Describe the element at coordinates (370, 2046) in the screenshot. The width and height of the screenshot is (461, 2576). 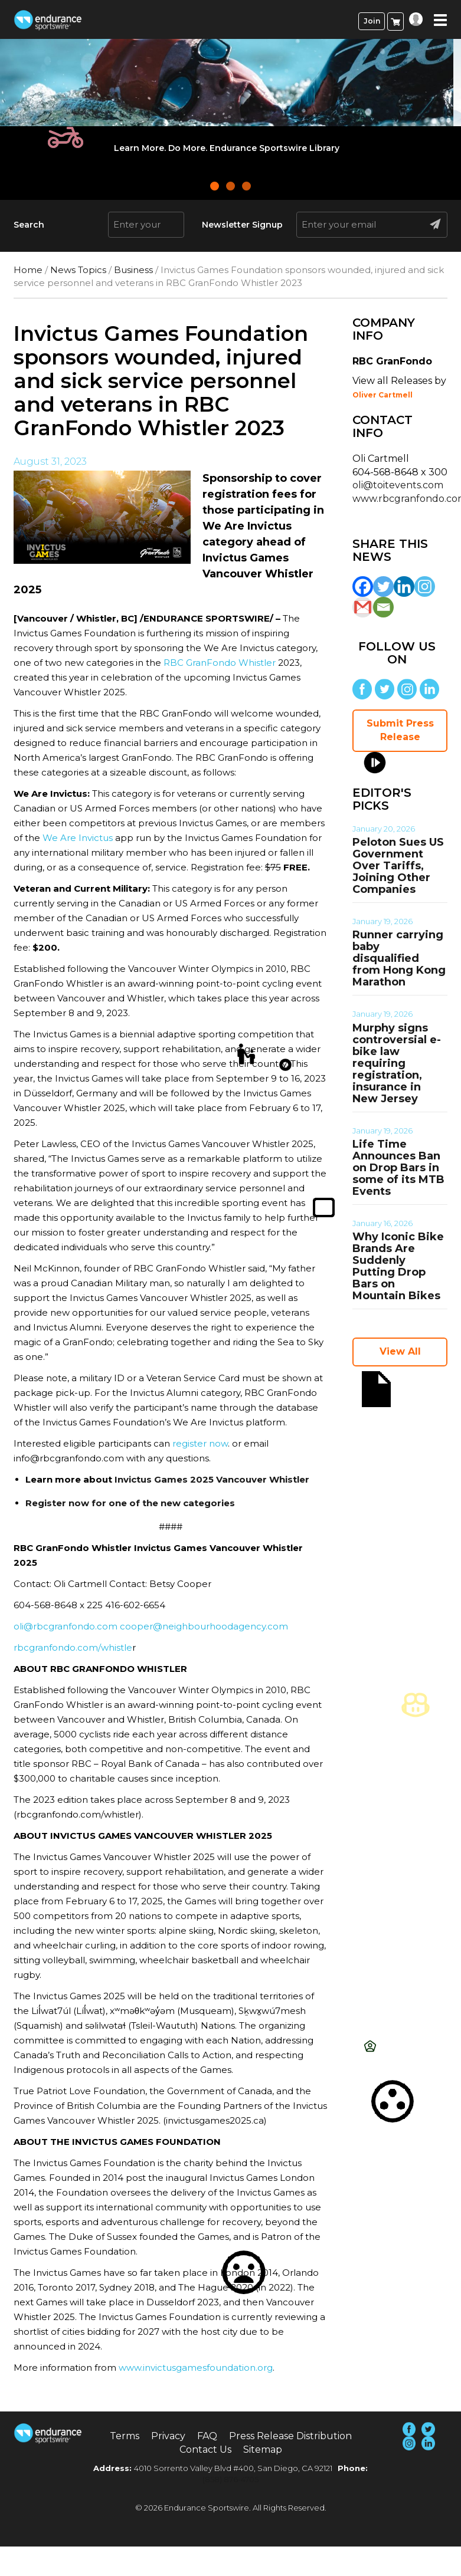
I see `view user profile` at that location.